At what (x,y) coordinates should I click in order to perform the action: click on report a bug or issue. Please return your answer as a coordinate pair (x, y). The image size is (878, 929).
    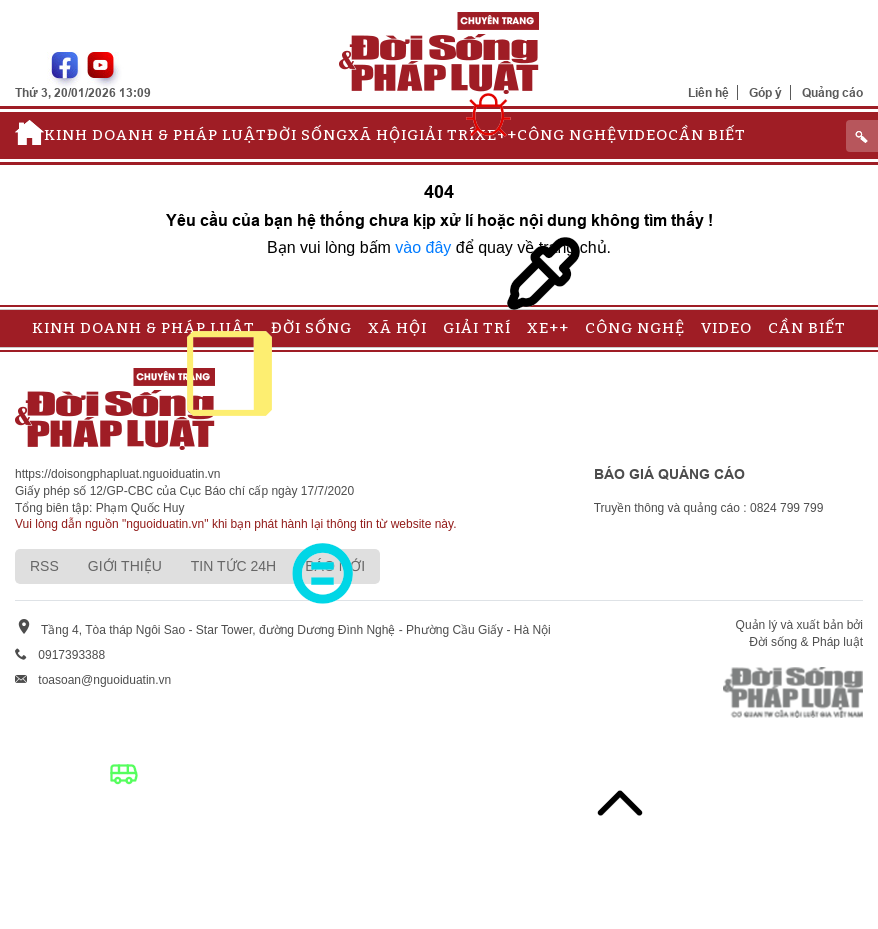
    Looking at the image, I should click on (488, 115).